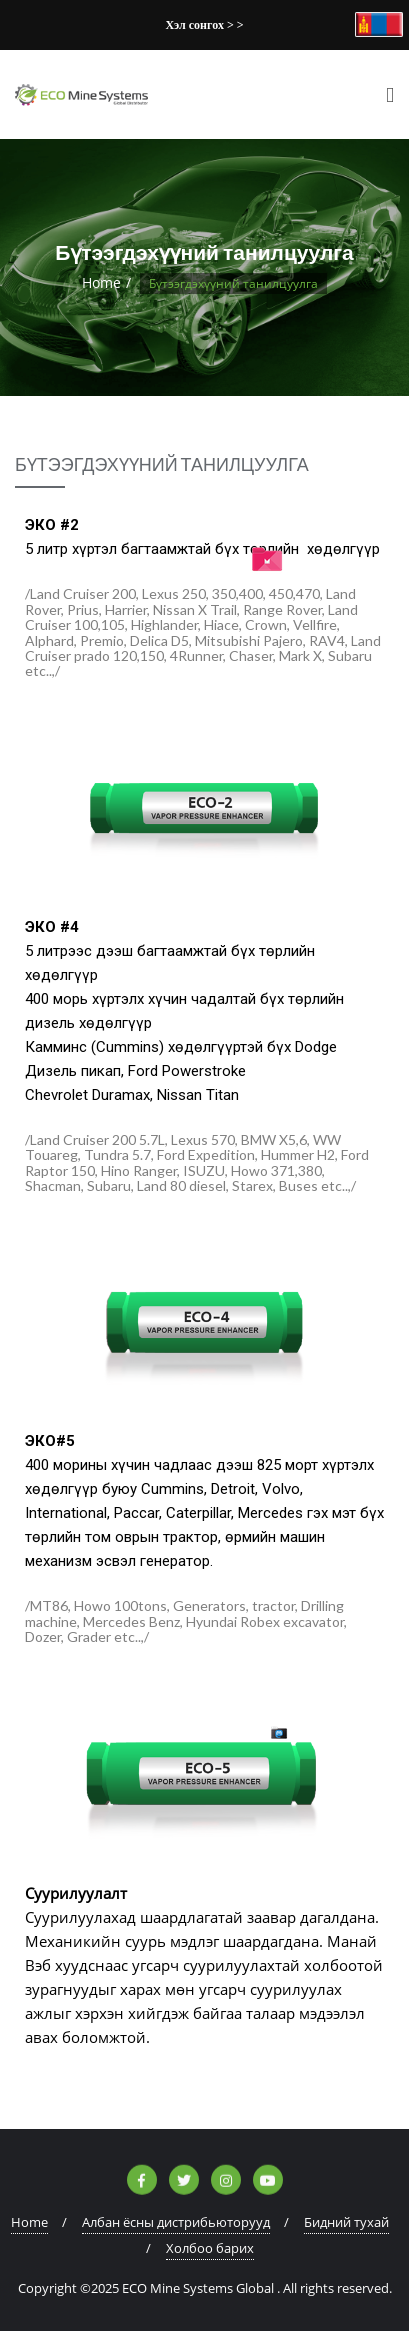 This screenshot has width=409, height=2331. Describe the element at coordinates (279, 1733) in the screenshot. I see `folder containing mastodon-related files` at that location.